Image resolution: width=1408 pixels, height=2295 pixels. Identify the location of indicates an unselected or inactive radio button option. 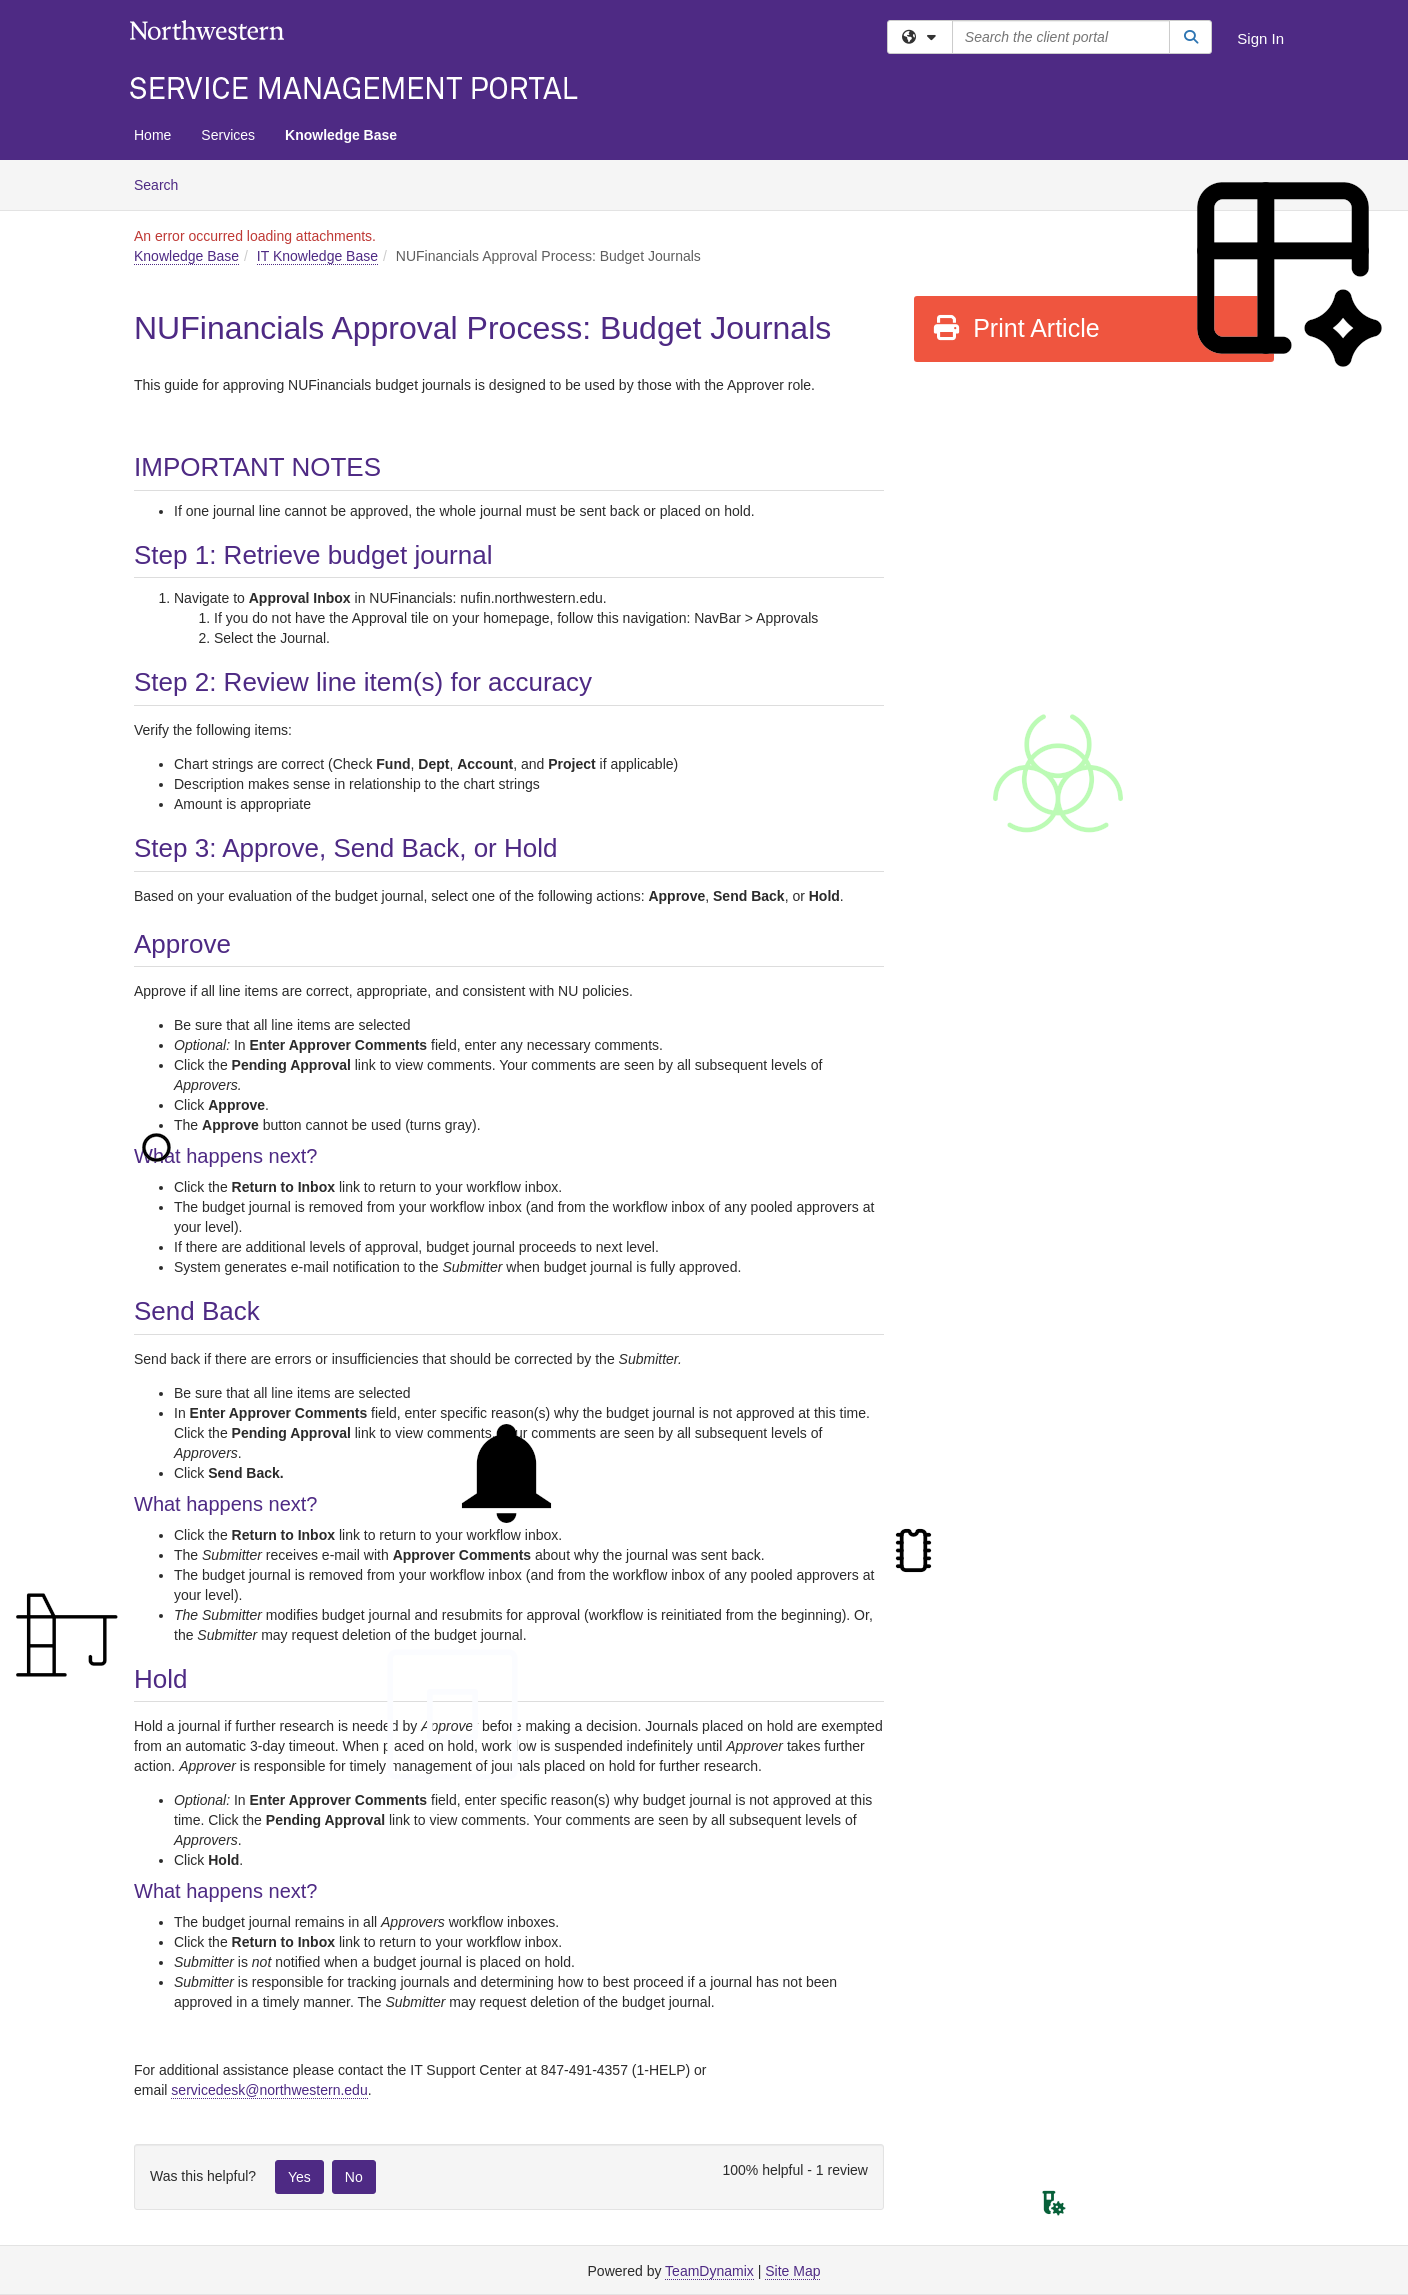
(156, 1147).